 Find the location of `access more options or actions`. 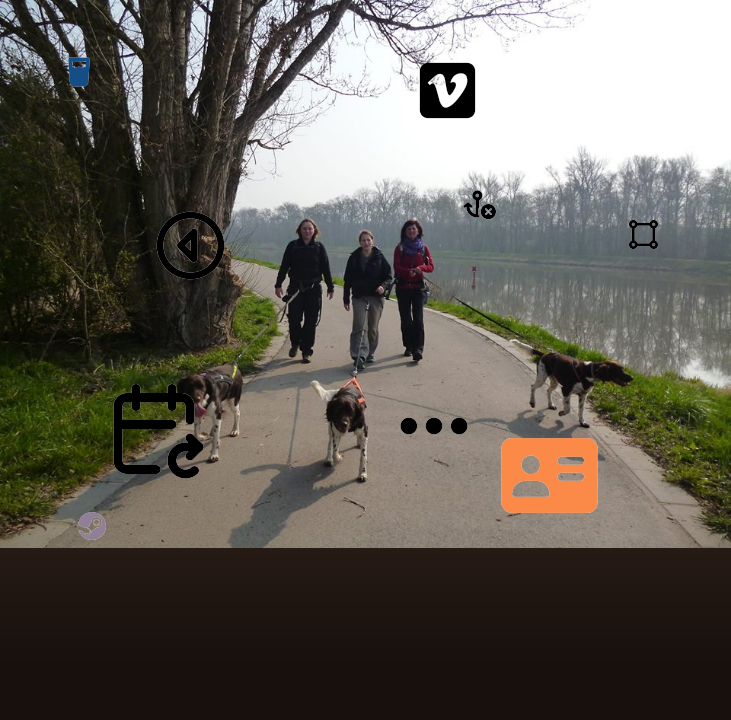

access more options or actions is located at coordinates (434, 426).